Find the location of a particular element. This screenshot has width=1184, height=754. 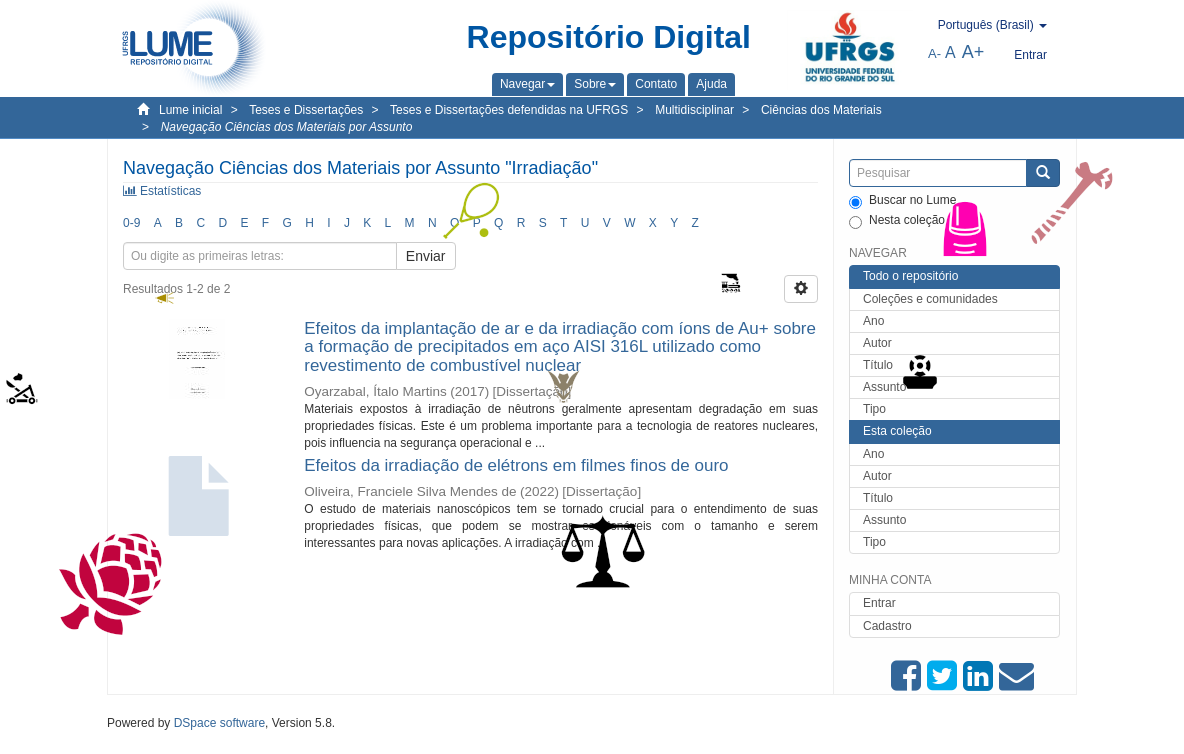

access train or railway games is located at coordinates (731, 283).